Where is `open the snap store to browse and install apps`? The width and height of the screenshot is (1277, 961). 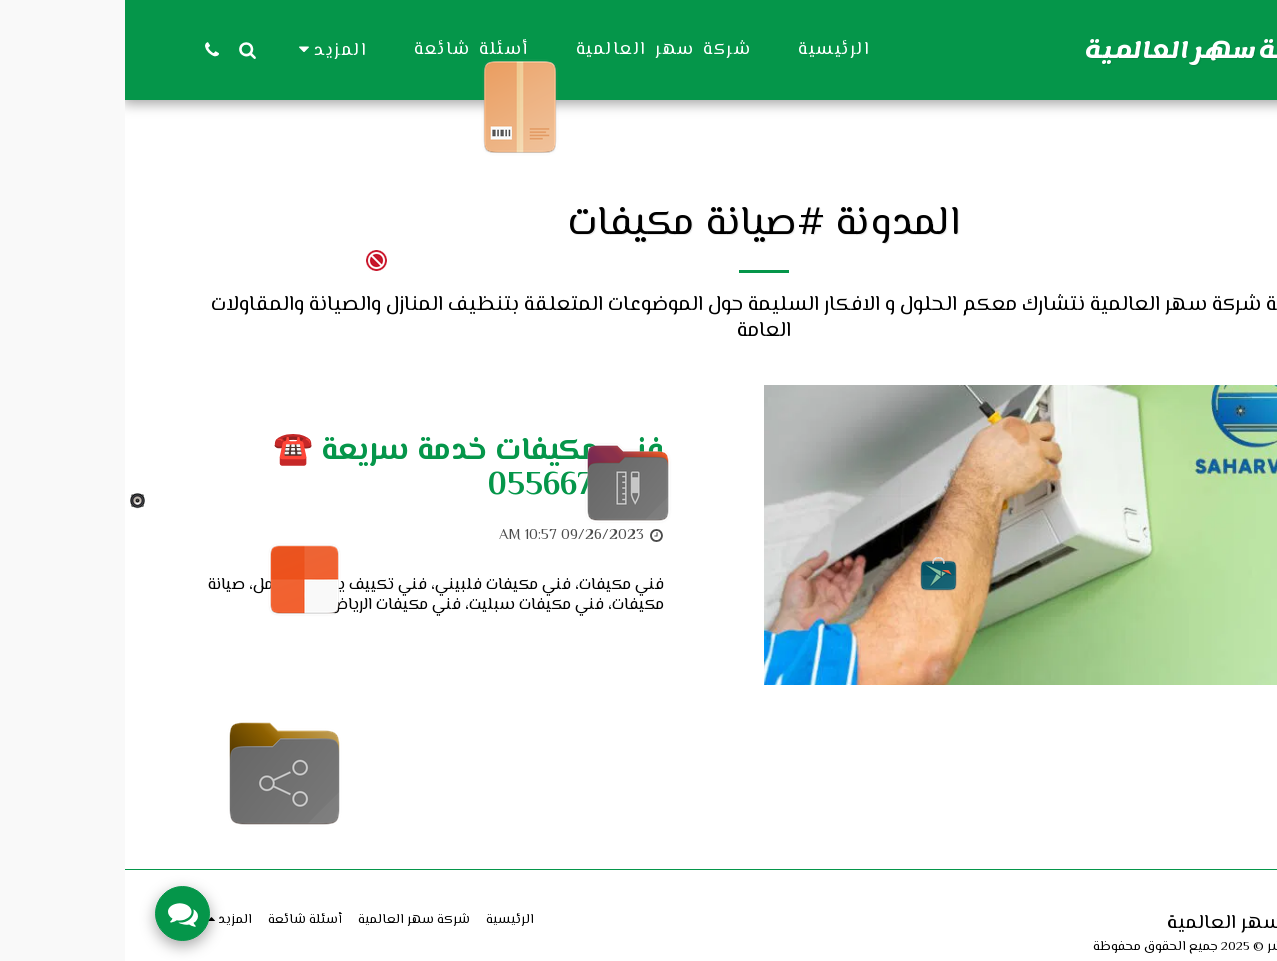
open the snap store to browse and install apps is located at coordinates (938, 575).